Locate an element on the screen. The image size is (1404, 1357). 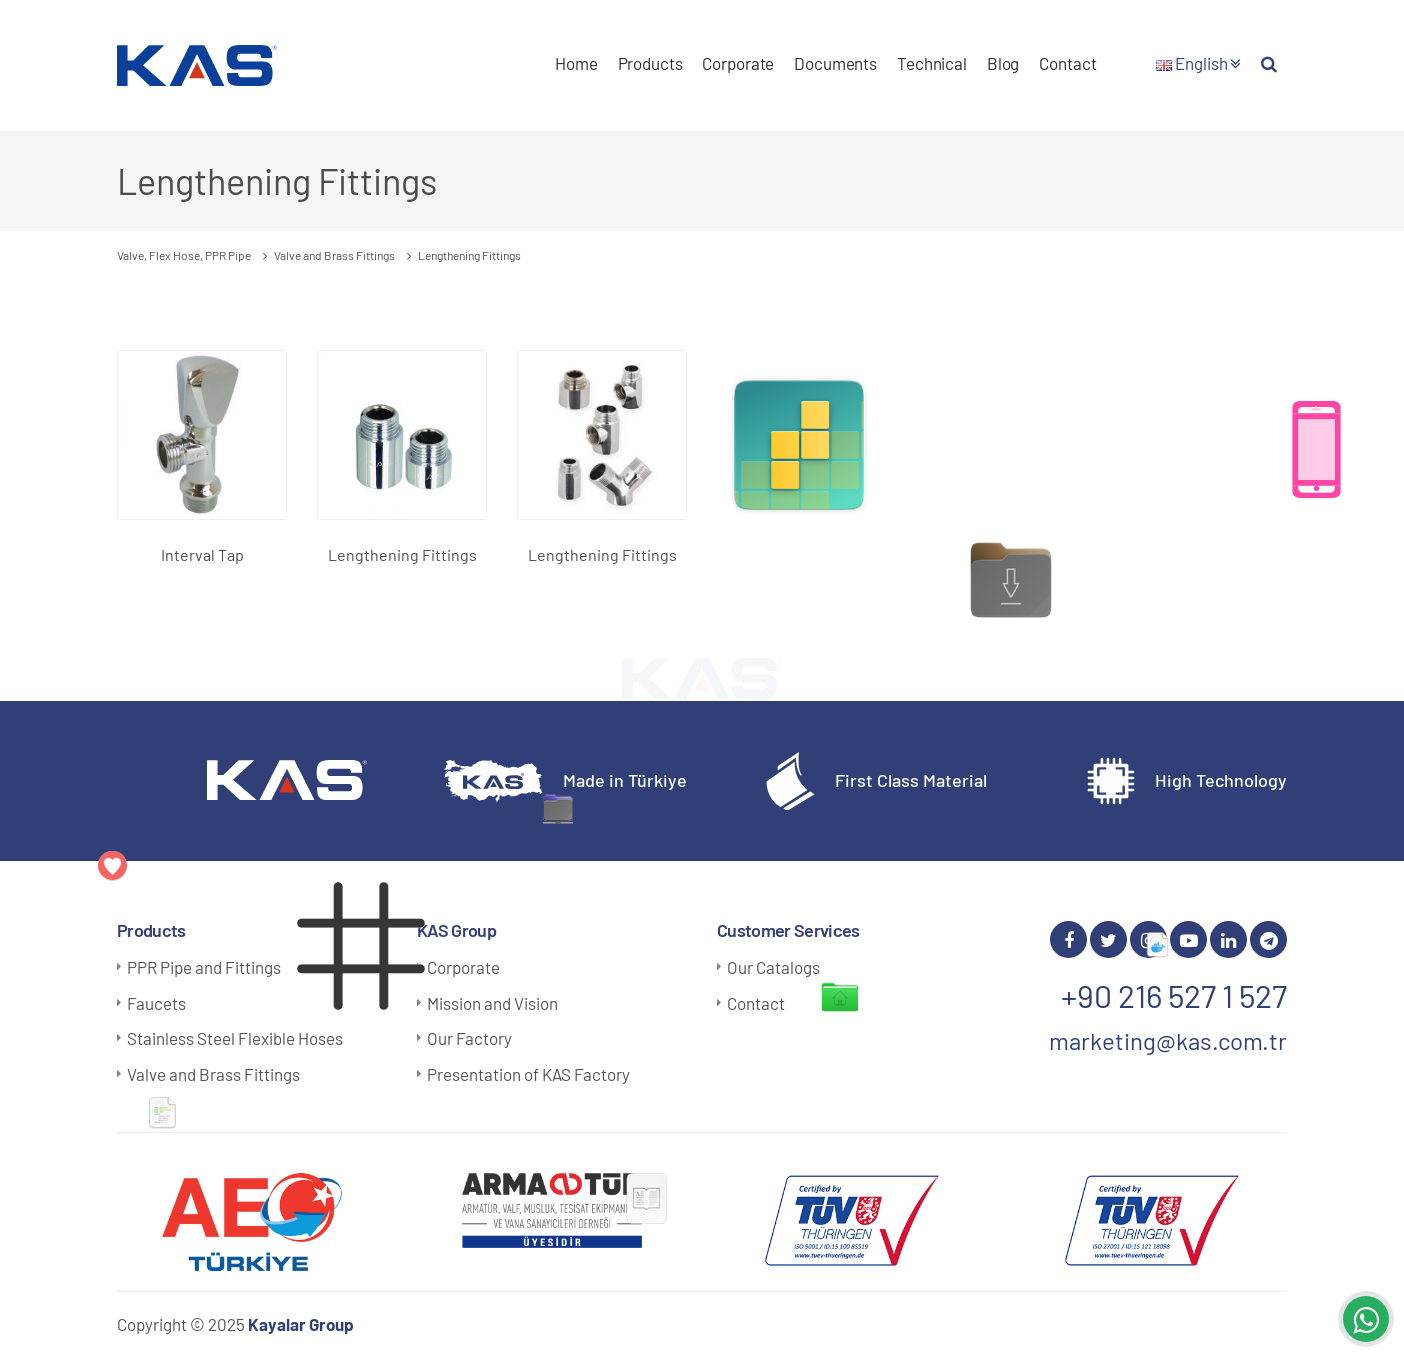
dockerfile or docker configuration file is located at coordinates (1157, 944).